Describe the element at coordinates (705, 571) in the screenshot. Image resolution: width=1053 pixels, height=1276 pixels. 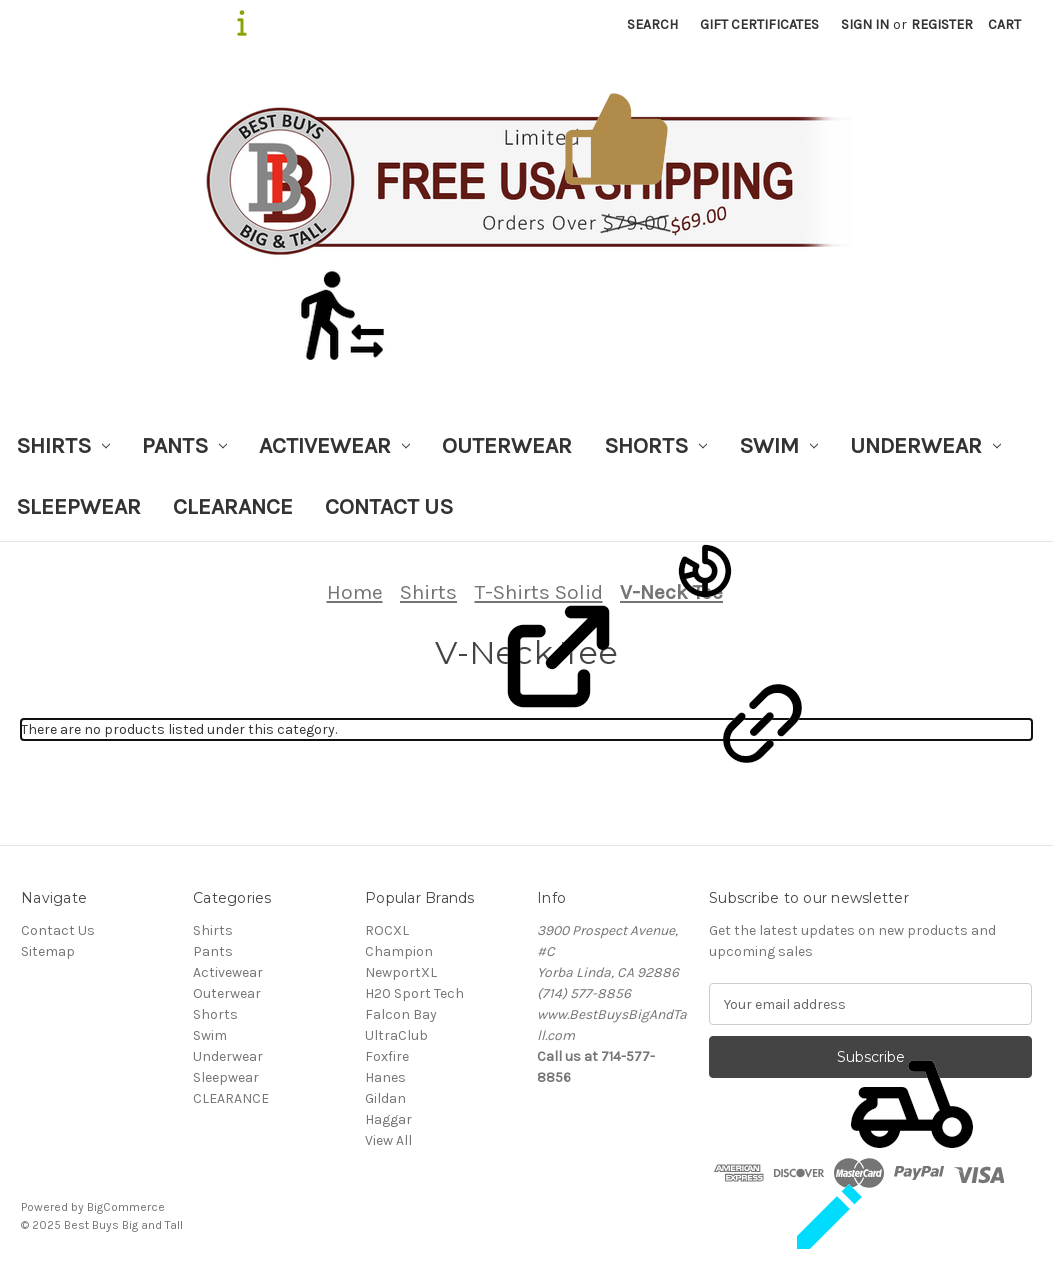
I see `view analytics or statistics breakdown` at that location.